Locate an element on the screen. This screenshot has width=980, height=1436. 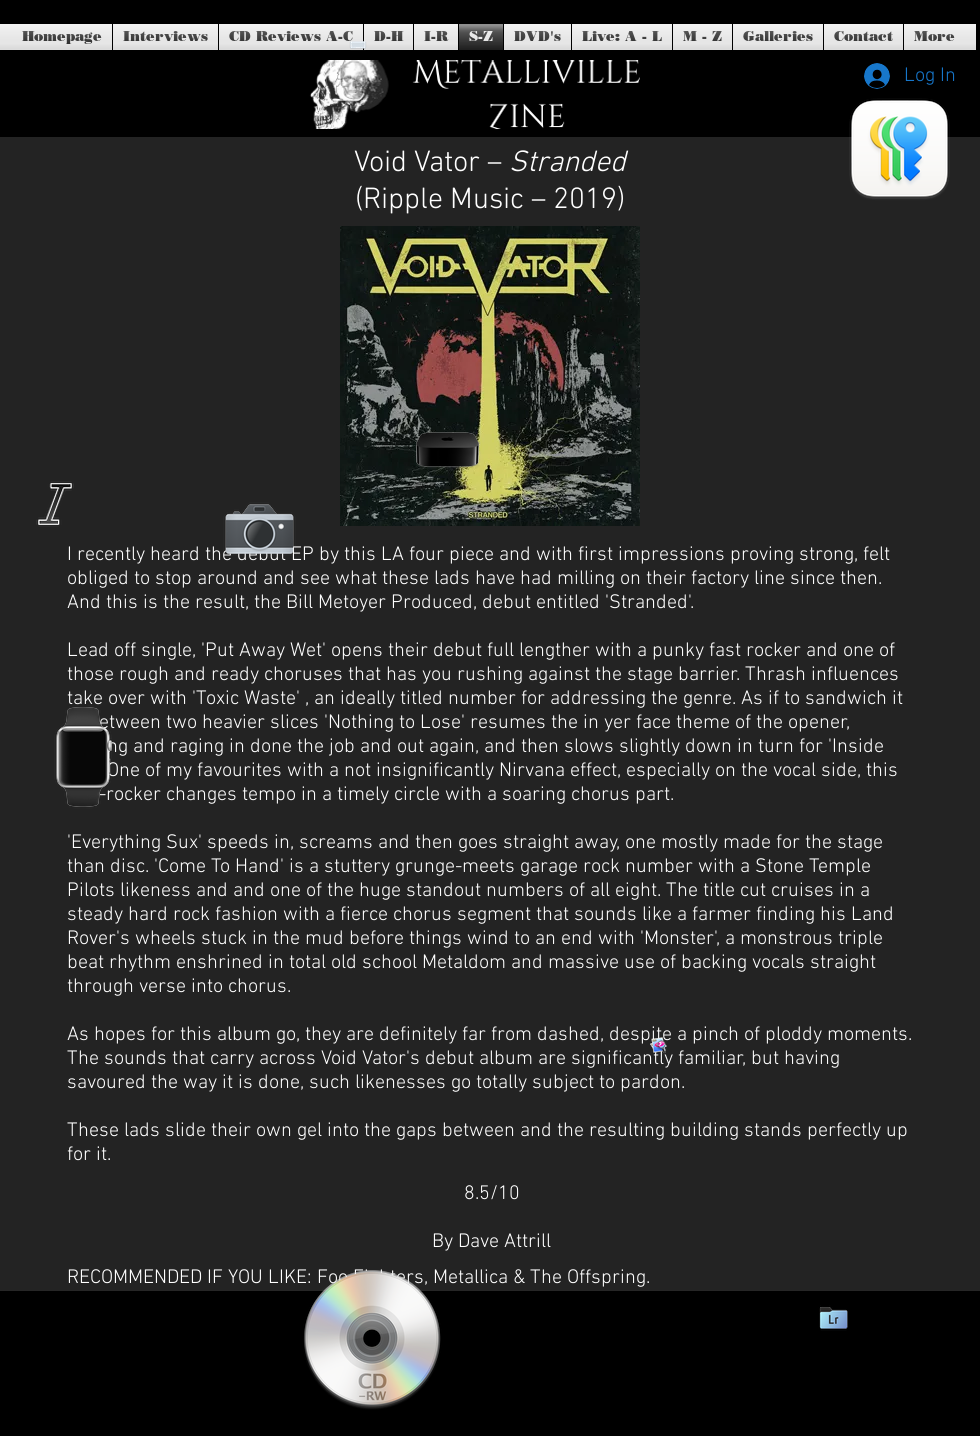
access CD-RW disc drive is located at coordinates (372, 1341).